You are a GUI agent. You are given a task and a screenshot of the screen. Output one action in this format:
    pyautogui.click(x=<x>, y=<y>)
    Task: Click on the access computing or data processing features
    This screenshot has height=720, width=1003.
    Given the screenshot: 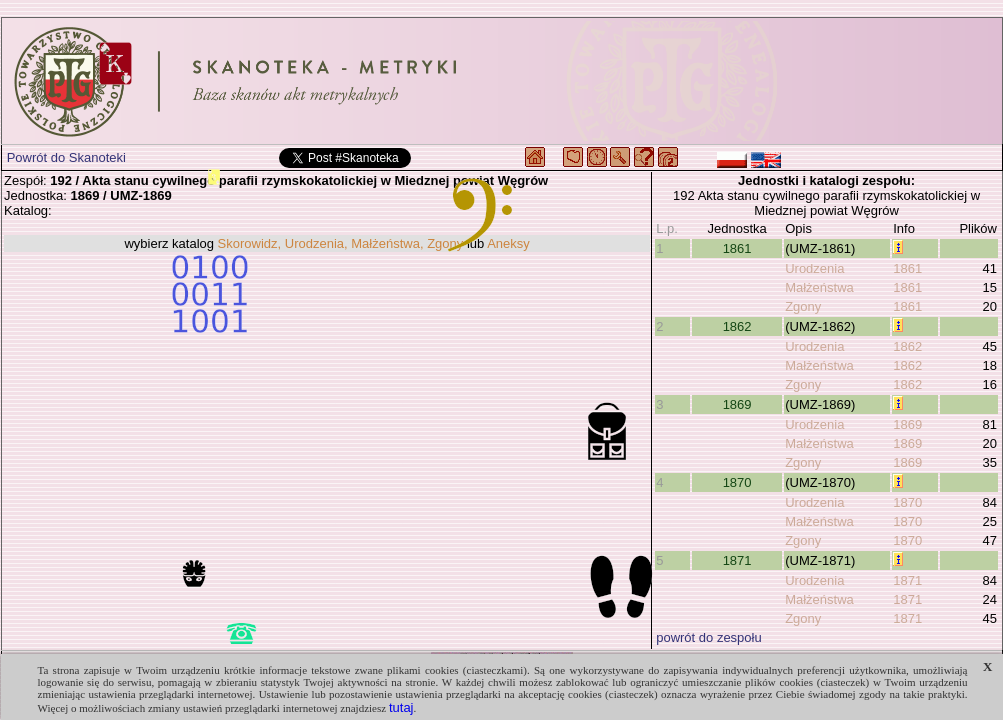 What is the action you would take?
    pyautogui.click(x=210, y=294)
    